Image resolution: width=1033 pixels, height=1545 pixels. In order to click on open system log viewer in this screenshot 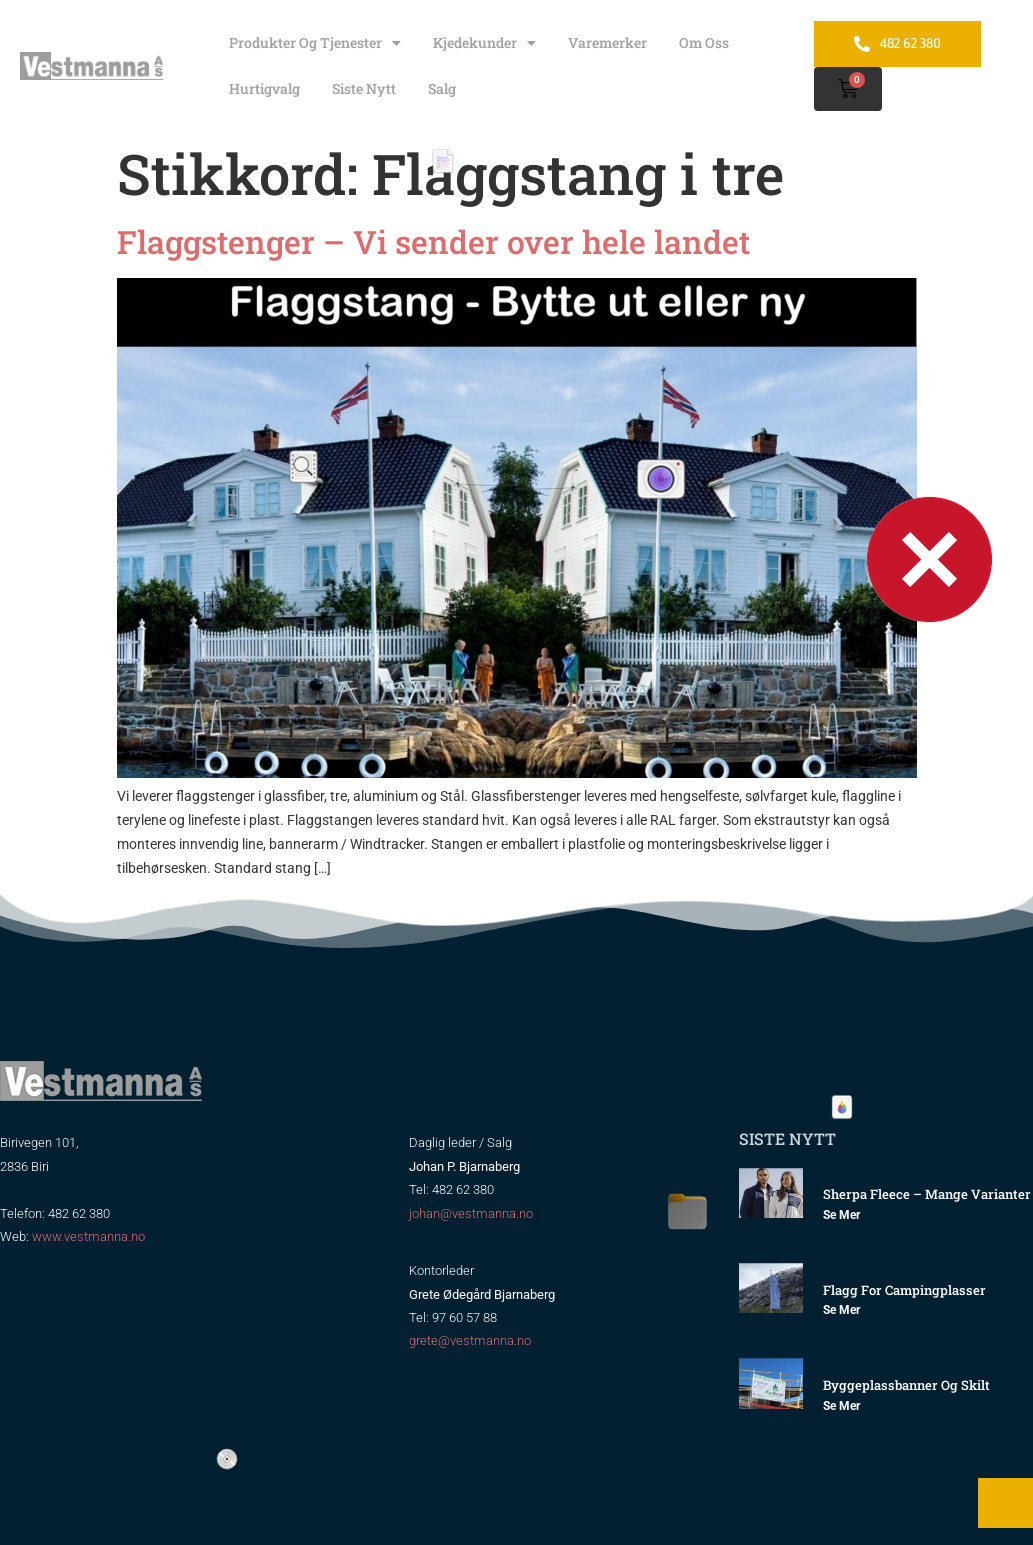, I will do `click(303, 466)`.